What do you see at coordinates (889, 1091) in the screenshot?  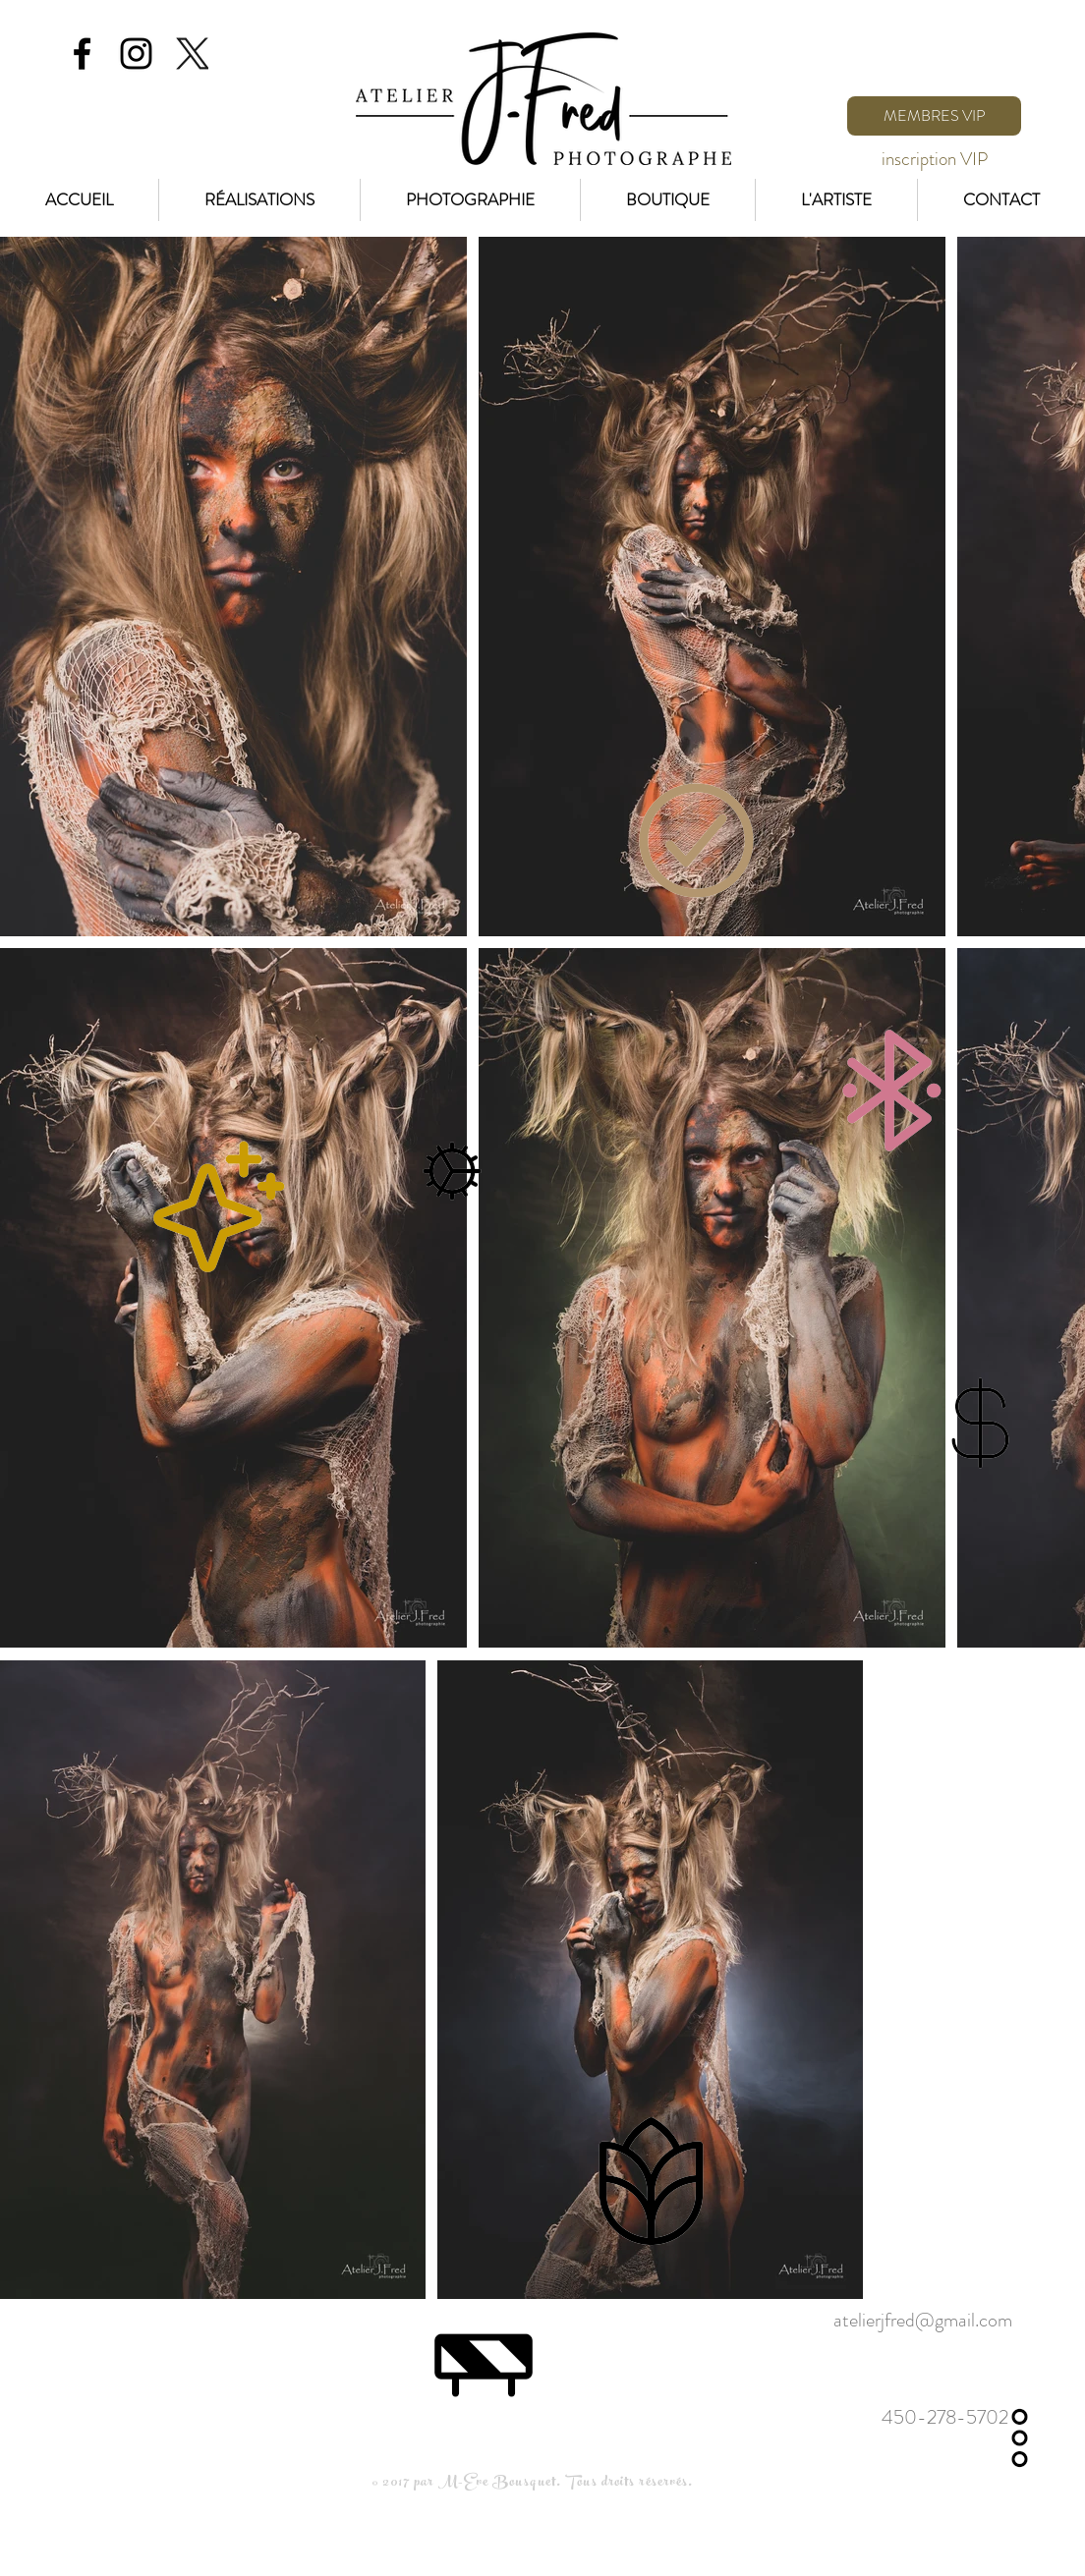 I see `indicates an active bluetooth connection` at bounding box center [889, 1091].